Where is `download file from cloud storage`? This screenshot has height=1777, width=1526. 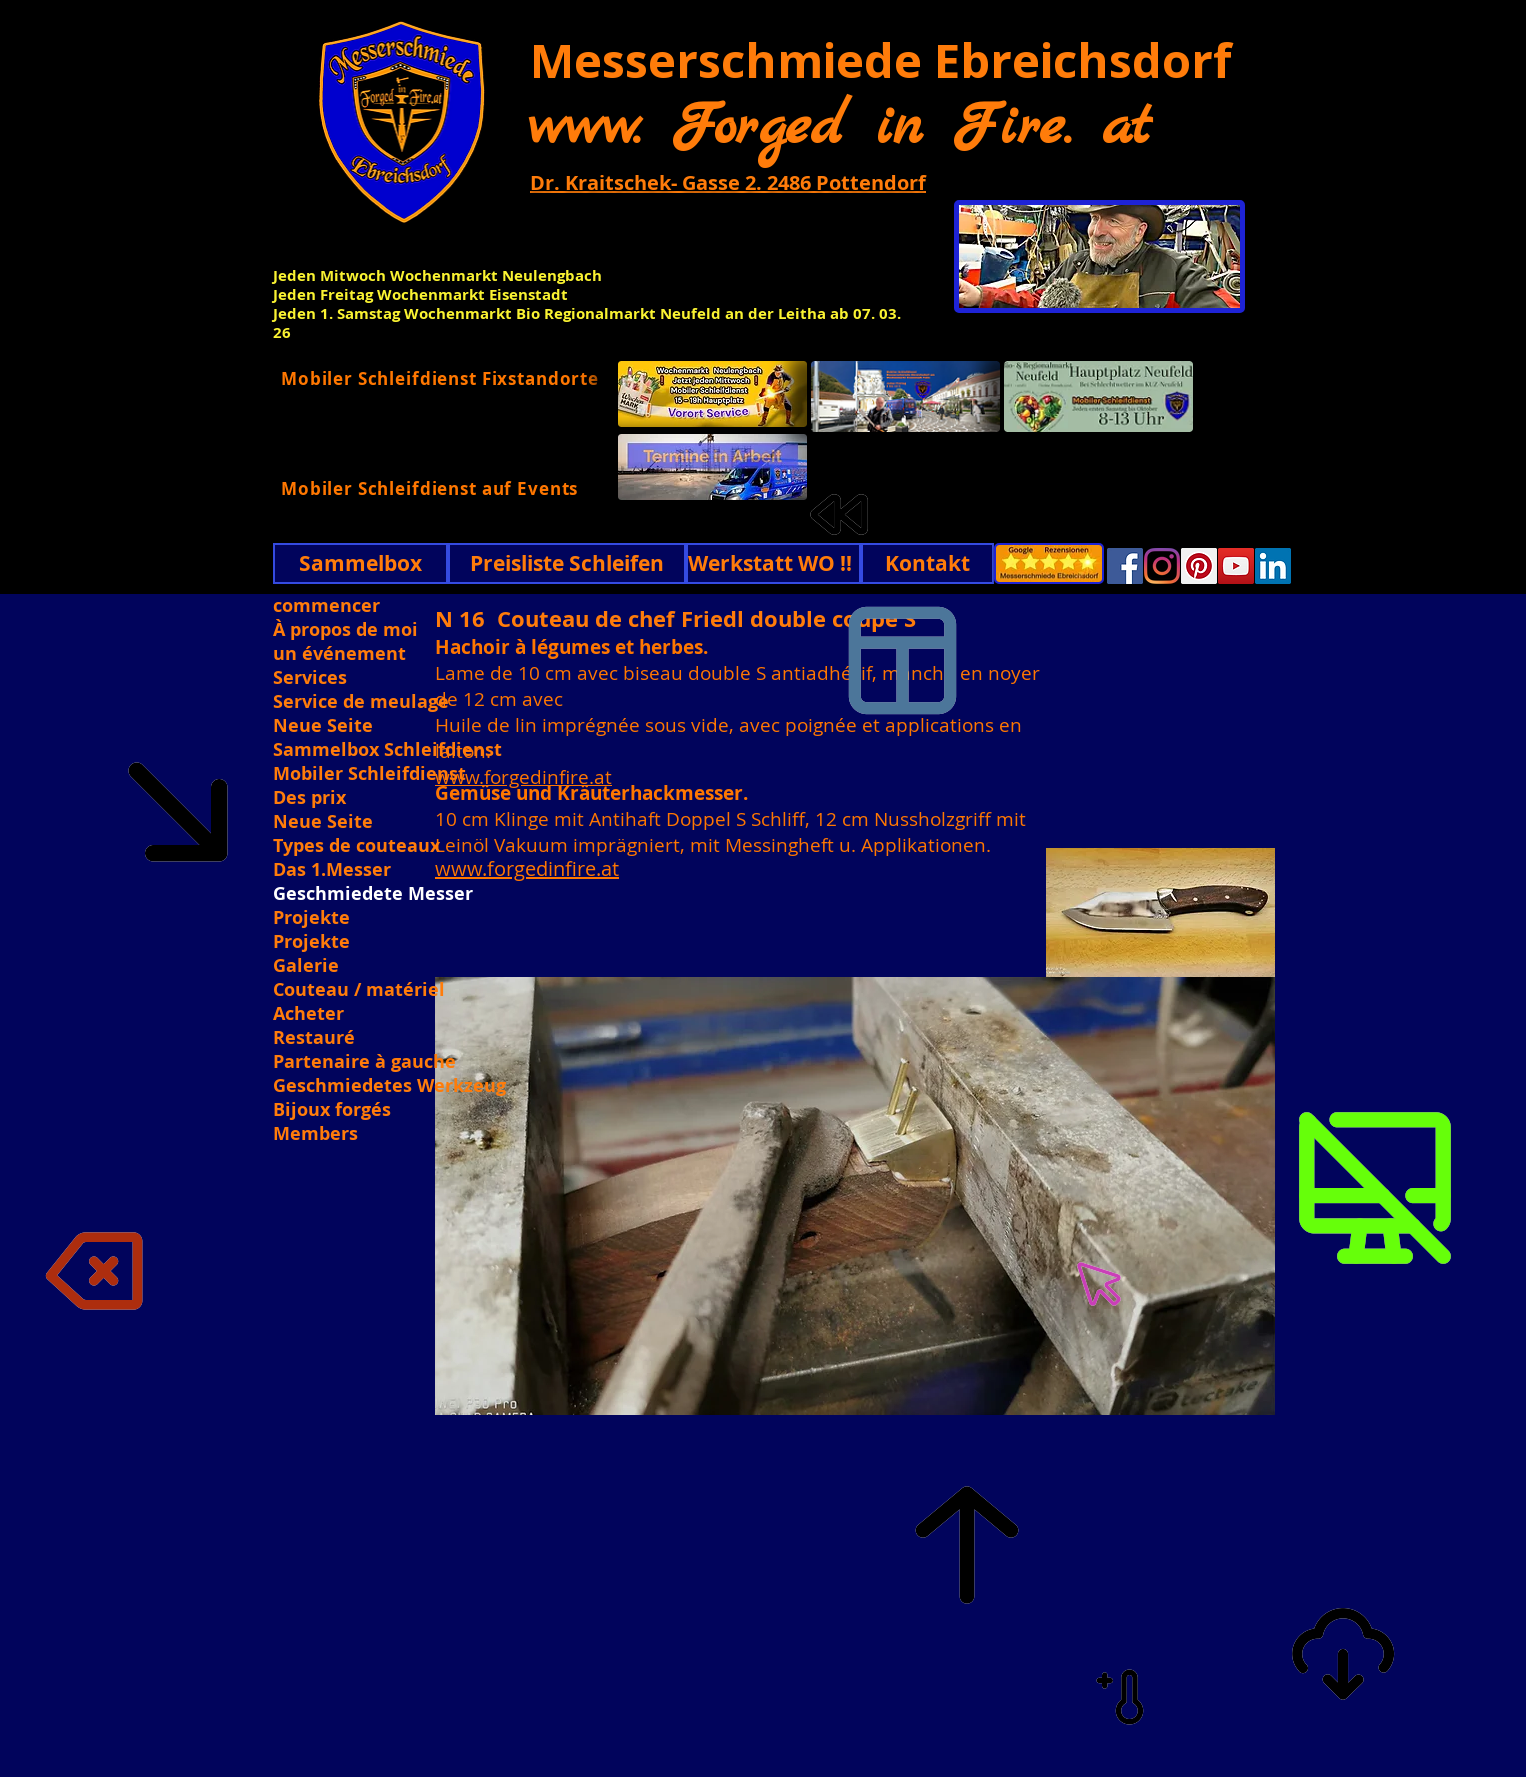 download file from cloud storage is located at coordinates (1343, 1654).